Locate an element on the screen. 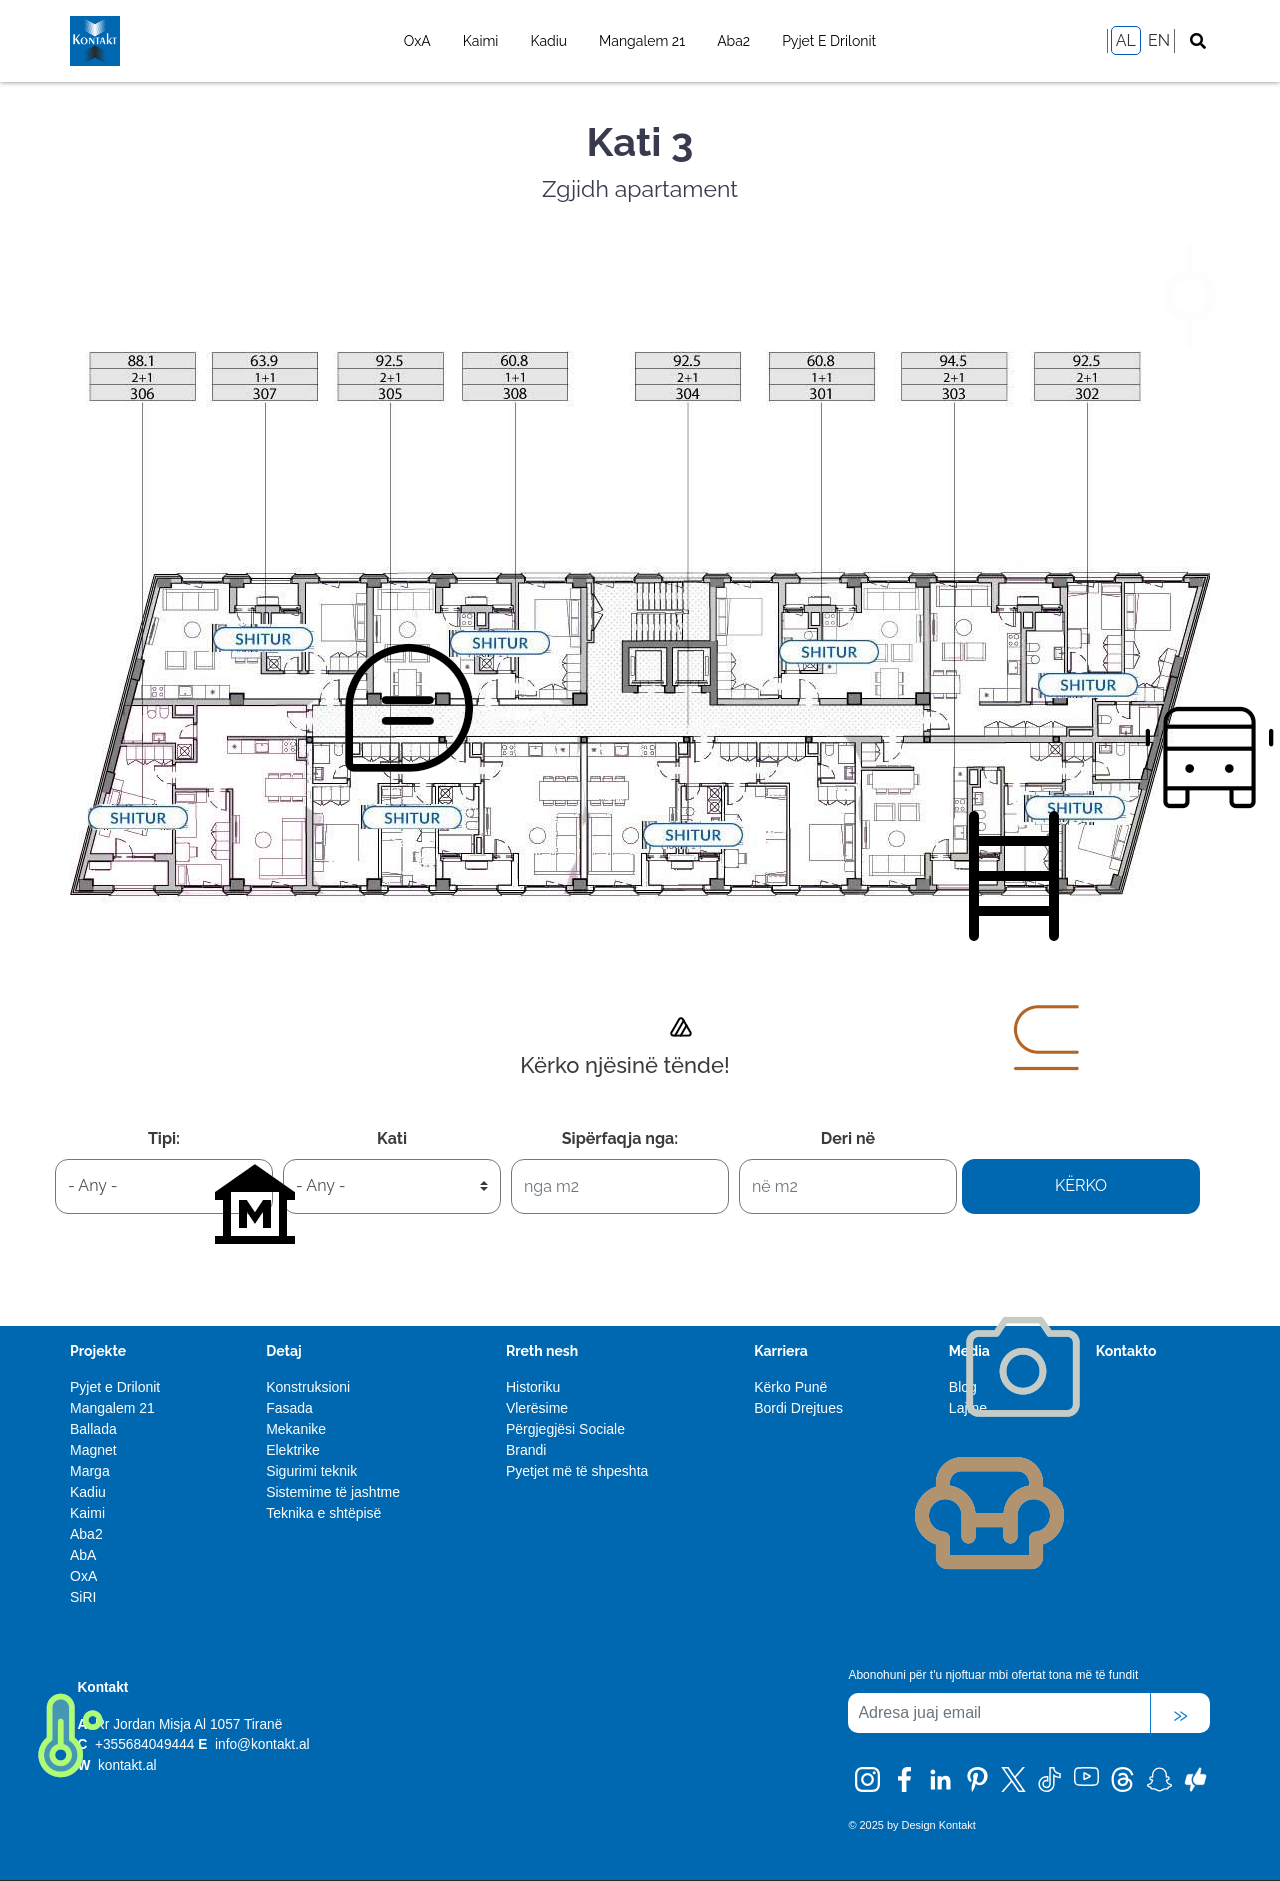  browse furniture or home decor items is located at coordinates (989, 1515).